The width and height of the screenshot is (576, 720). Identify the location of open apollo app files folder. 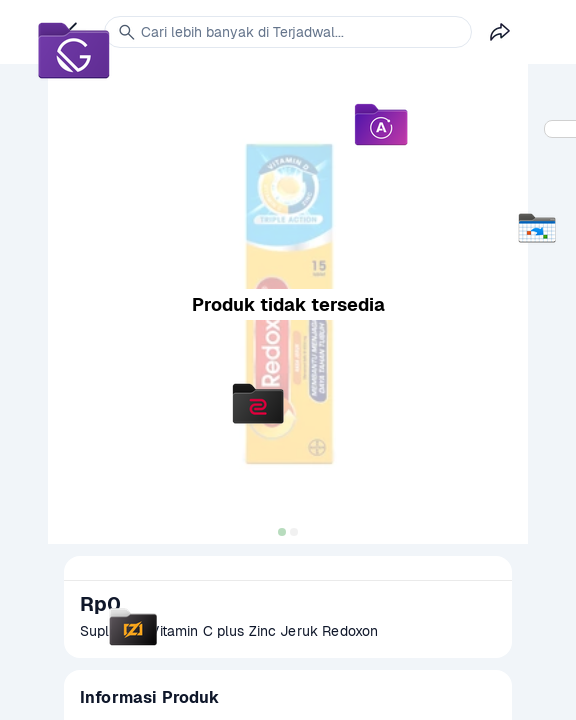
(381, 126).